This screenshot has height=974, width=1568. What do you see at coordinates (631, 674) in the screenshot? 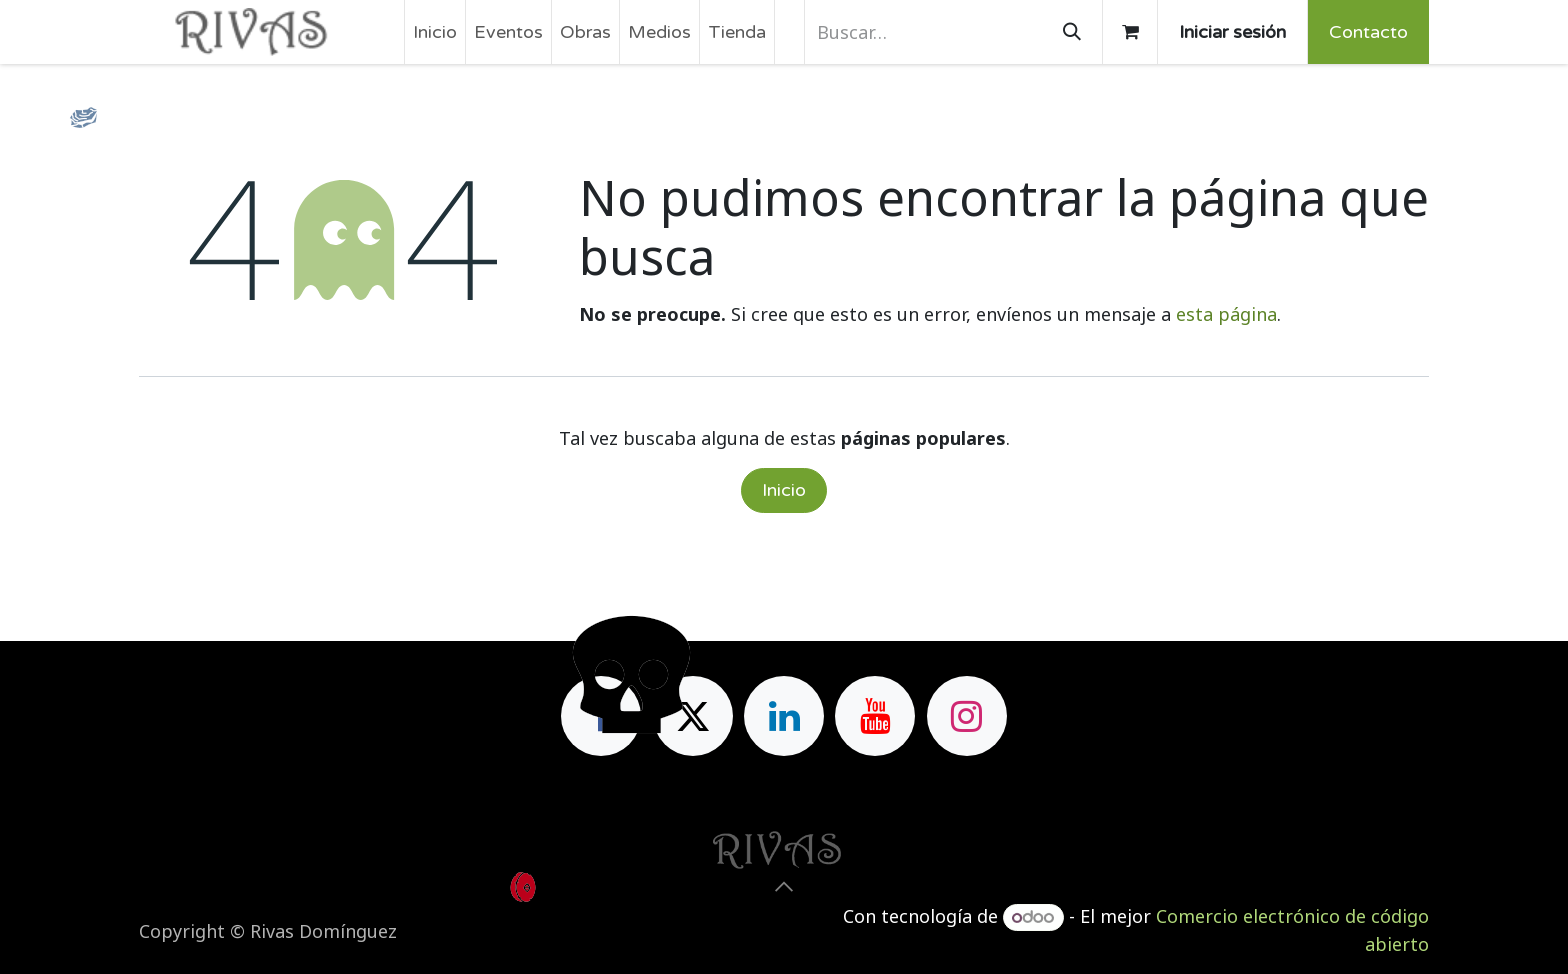
I see `indicates player death or game over state` at bounding box center [631, 674].